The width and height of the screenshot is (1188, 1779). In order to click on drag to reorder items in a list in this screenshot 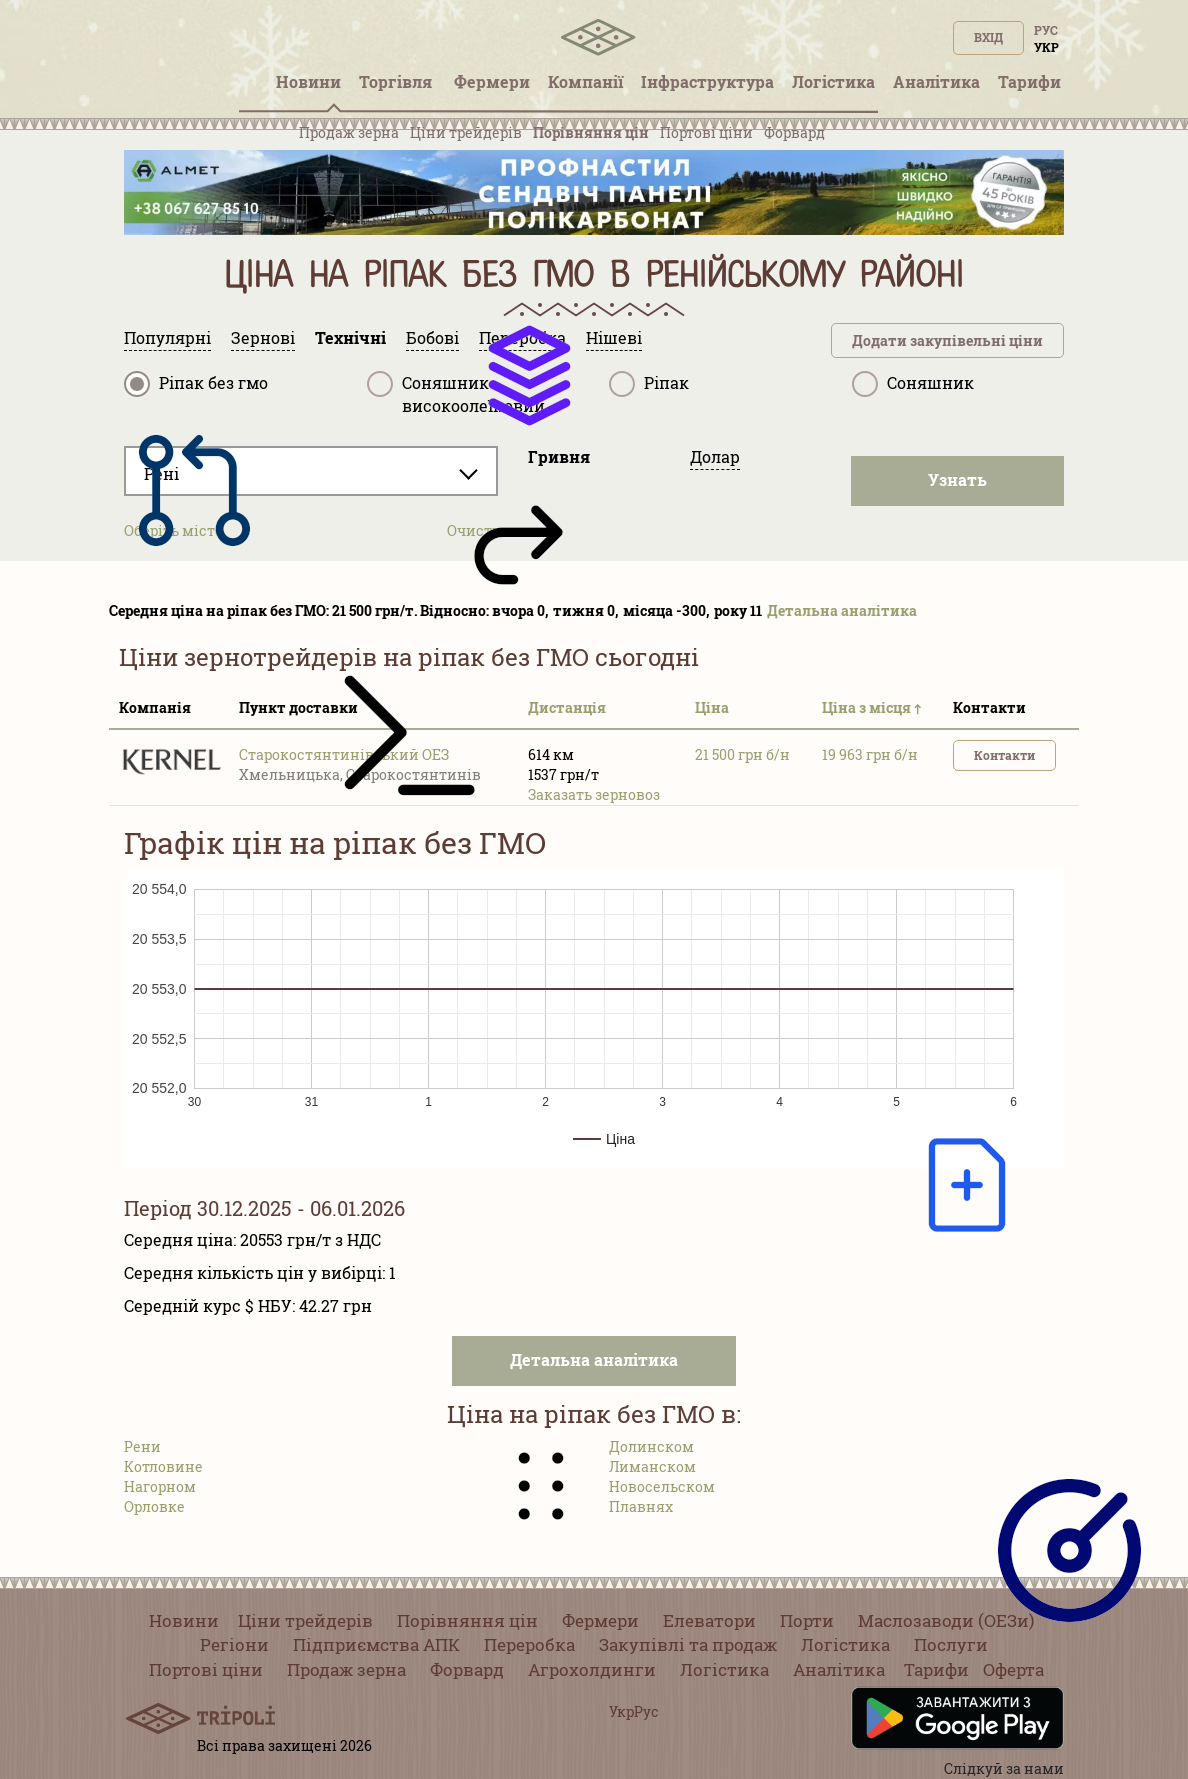, I will do `click(541, 1486)`.